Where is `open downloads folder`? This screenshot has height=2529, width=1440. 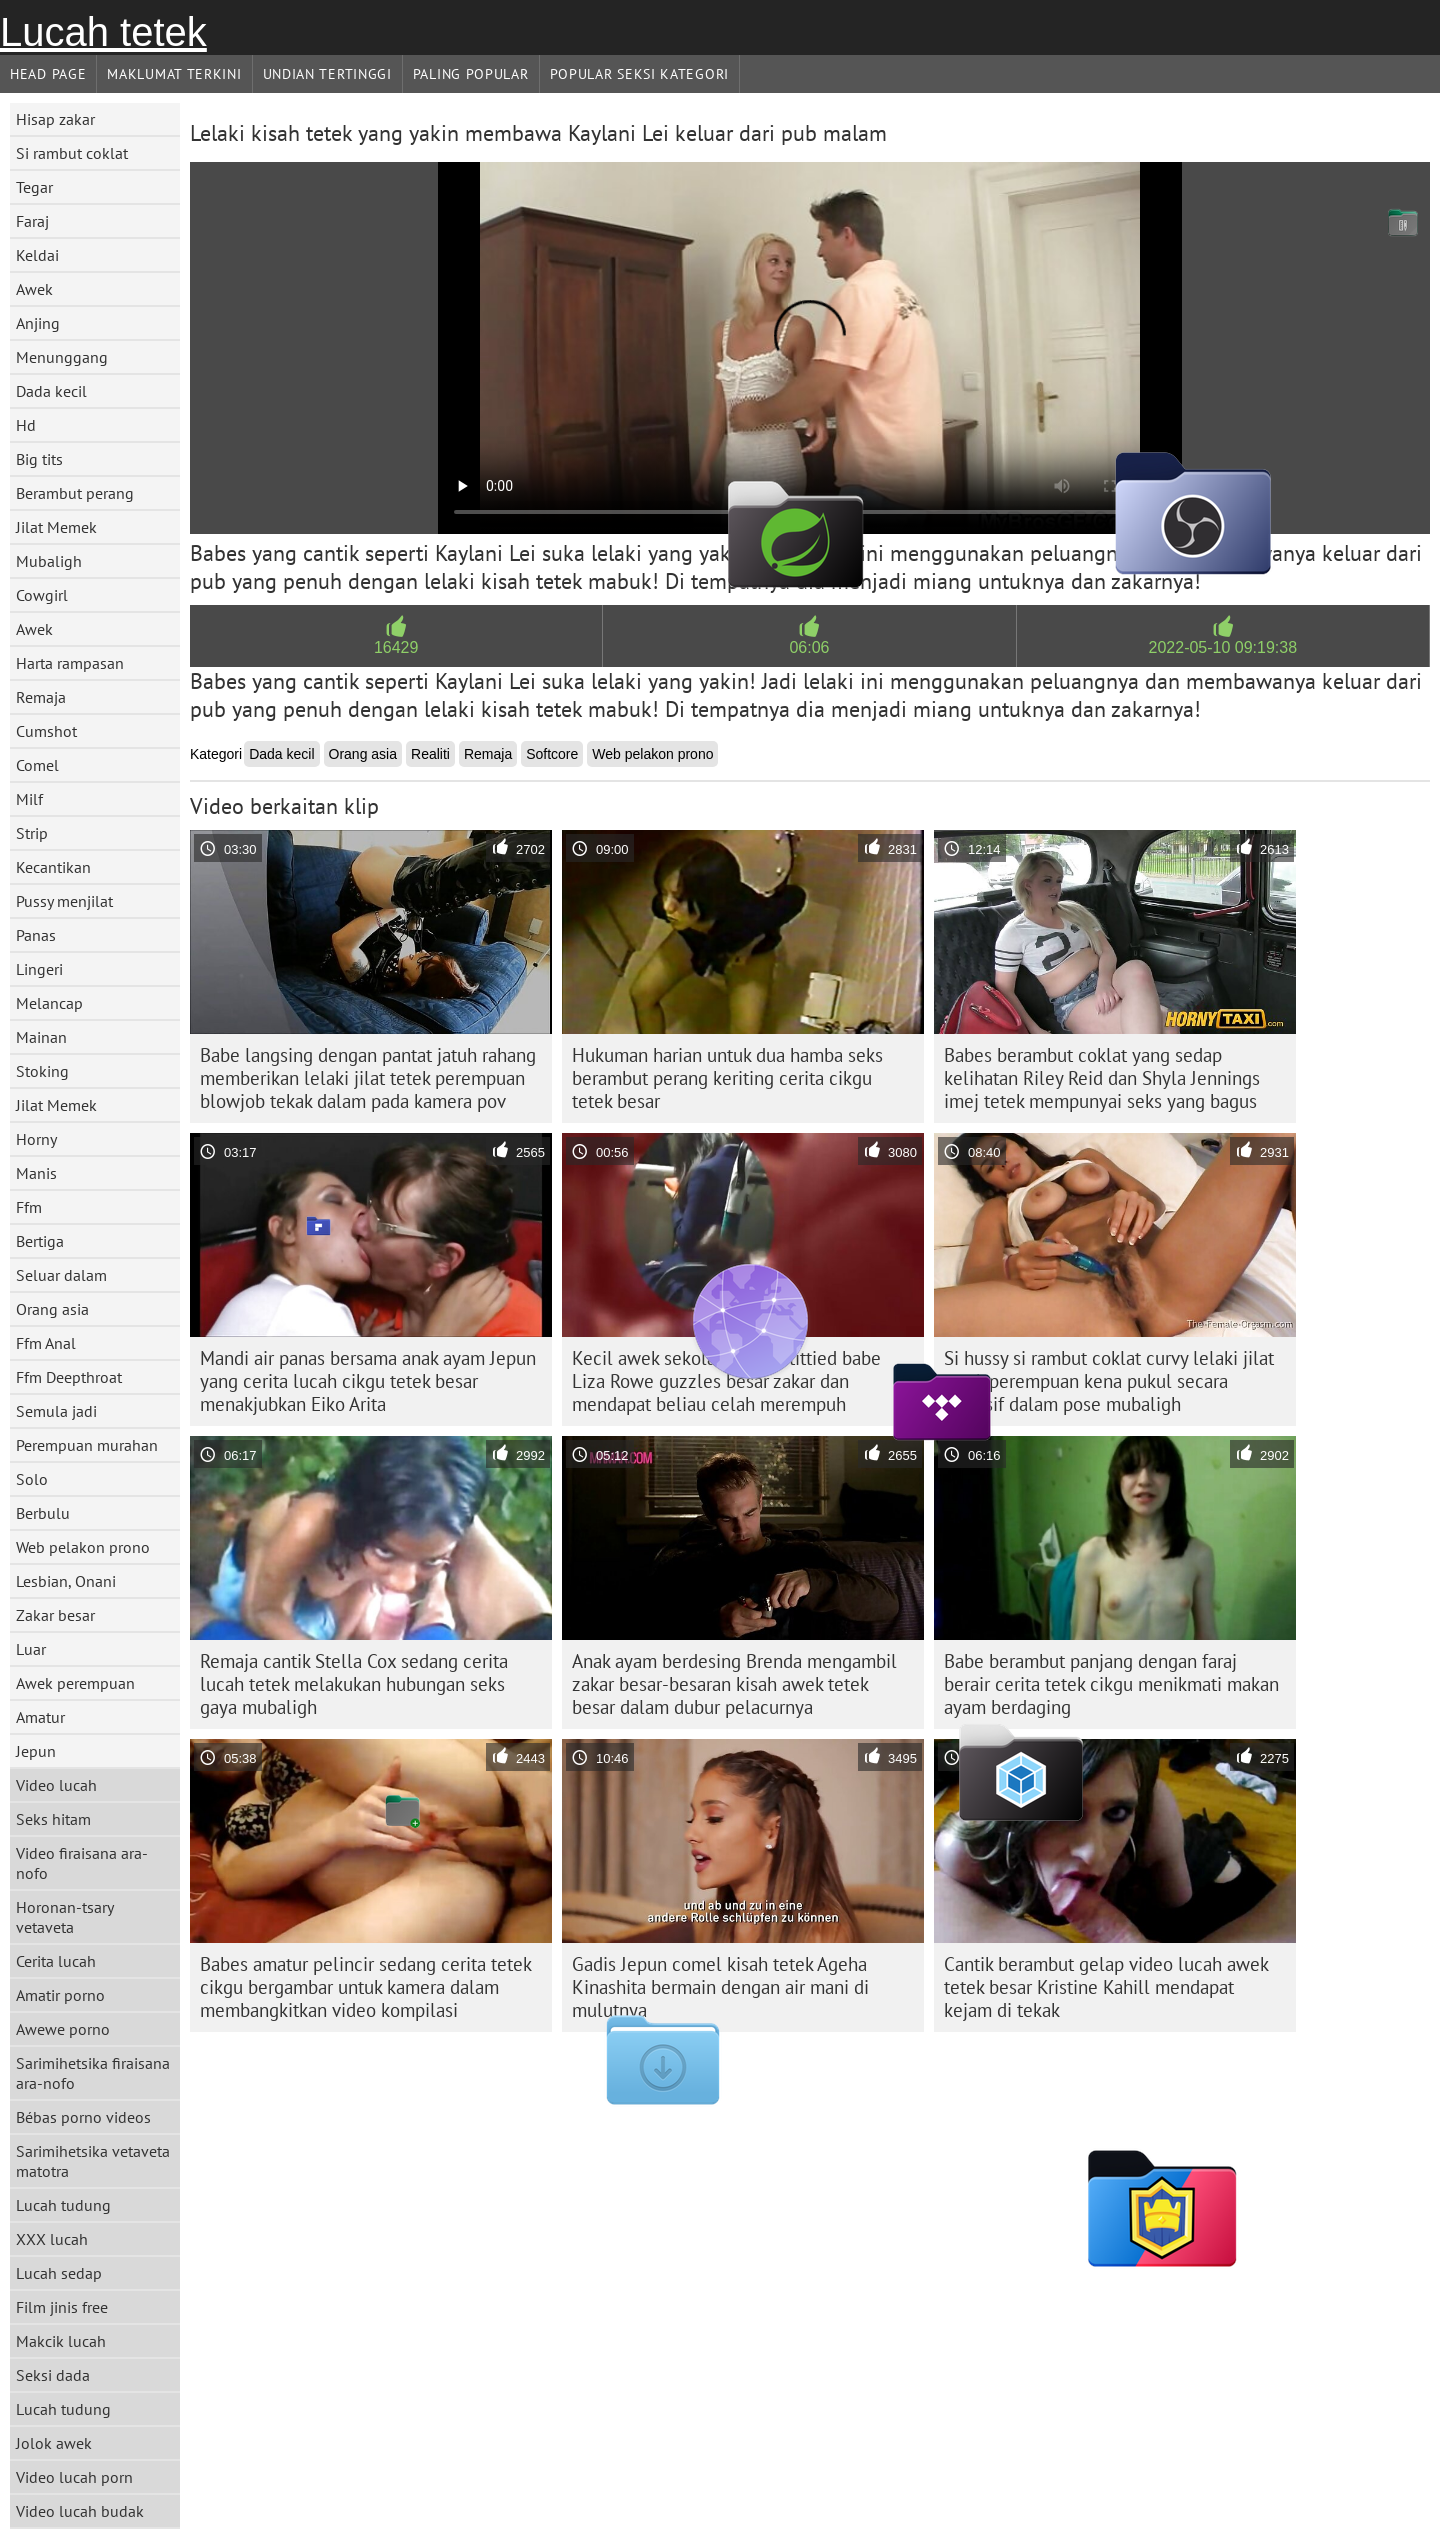 open downloads folder is located at coordinates (663, 2060).